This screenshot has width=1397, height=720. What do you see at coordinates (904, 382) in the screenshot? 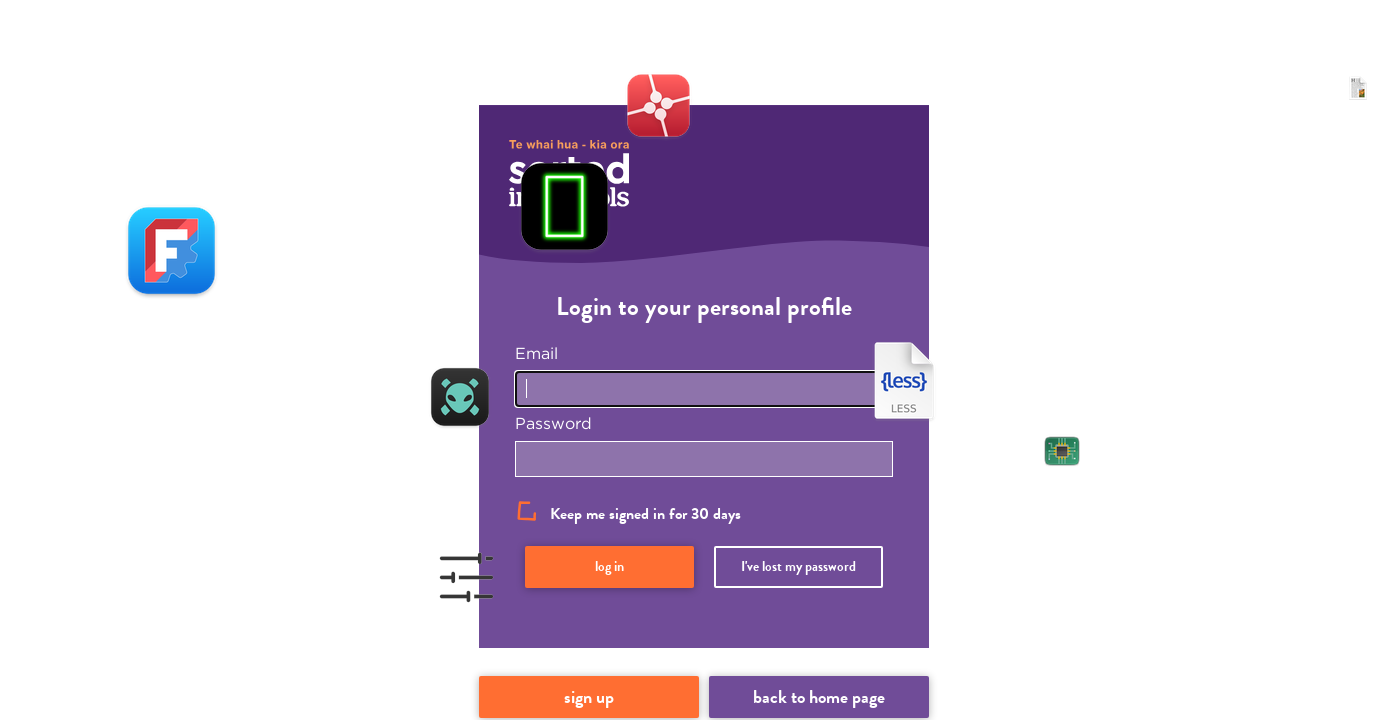
I see `a LESS stylesheet file` at bounding box center [904, 382].